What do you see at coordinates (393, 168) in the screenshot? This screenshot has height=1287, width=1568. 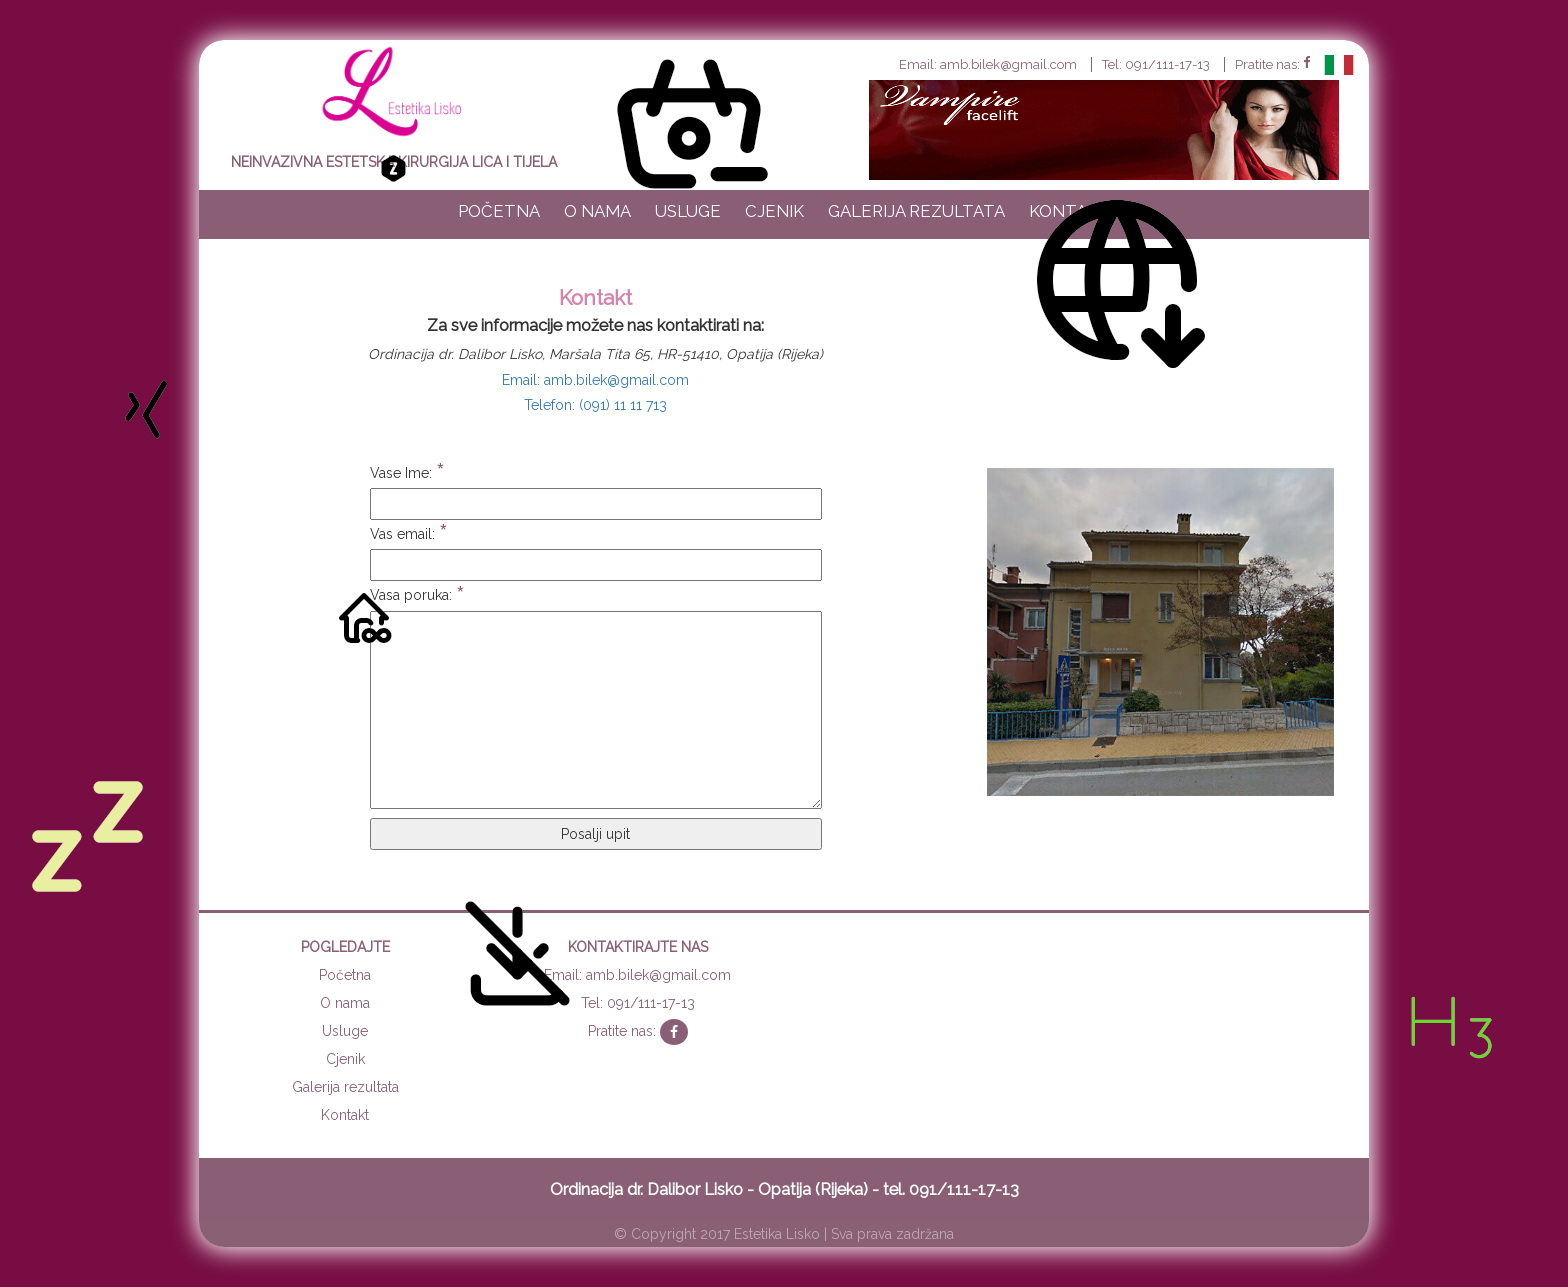 I see `access z-branded app or service` at bounding box center [393, 168].